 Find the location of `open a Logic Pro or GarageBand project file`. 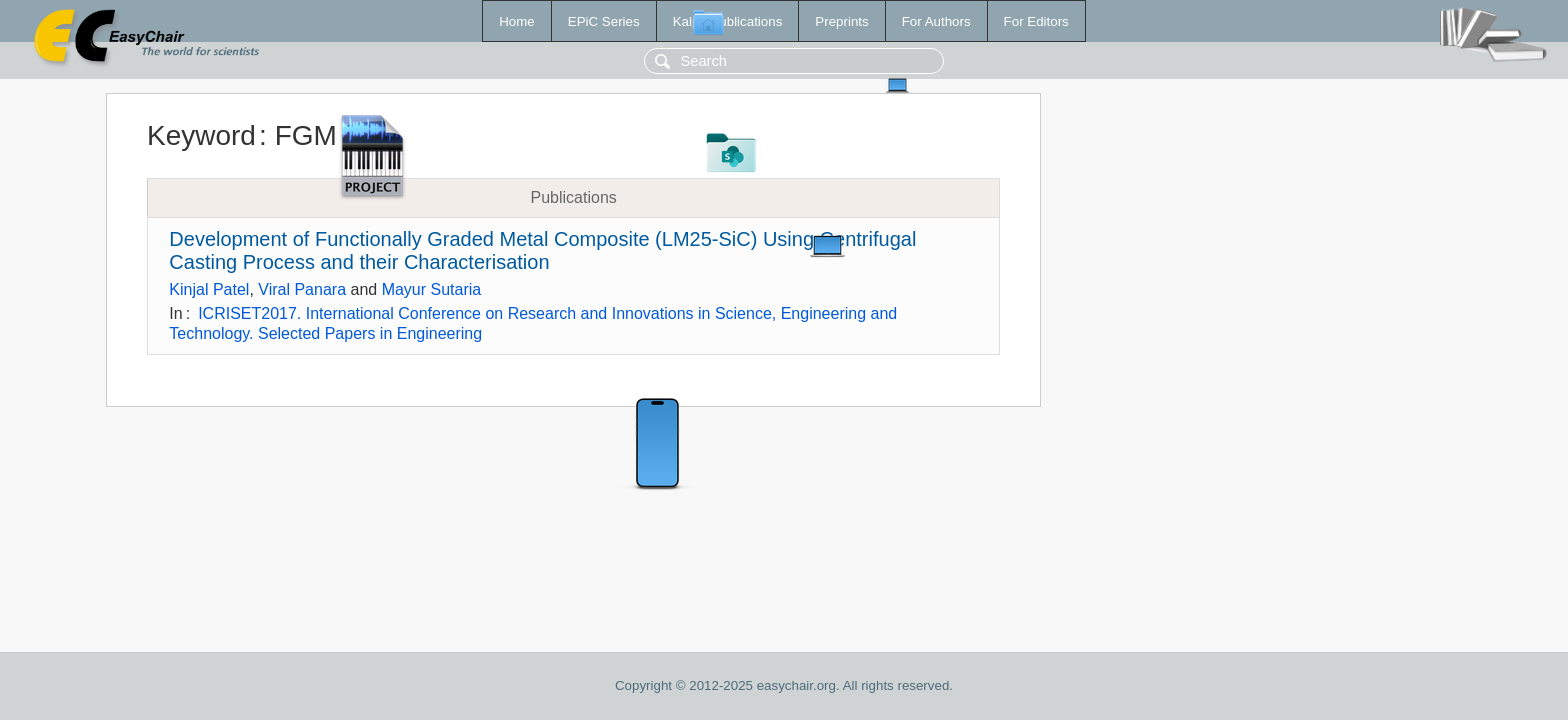

open a Logic Pro or GarageBand project file is located at coordinates (372, 157).